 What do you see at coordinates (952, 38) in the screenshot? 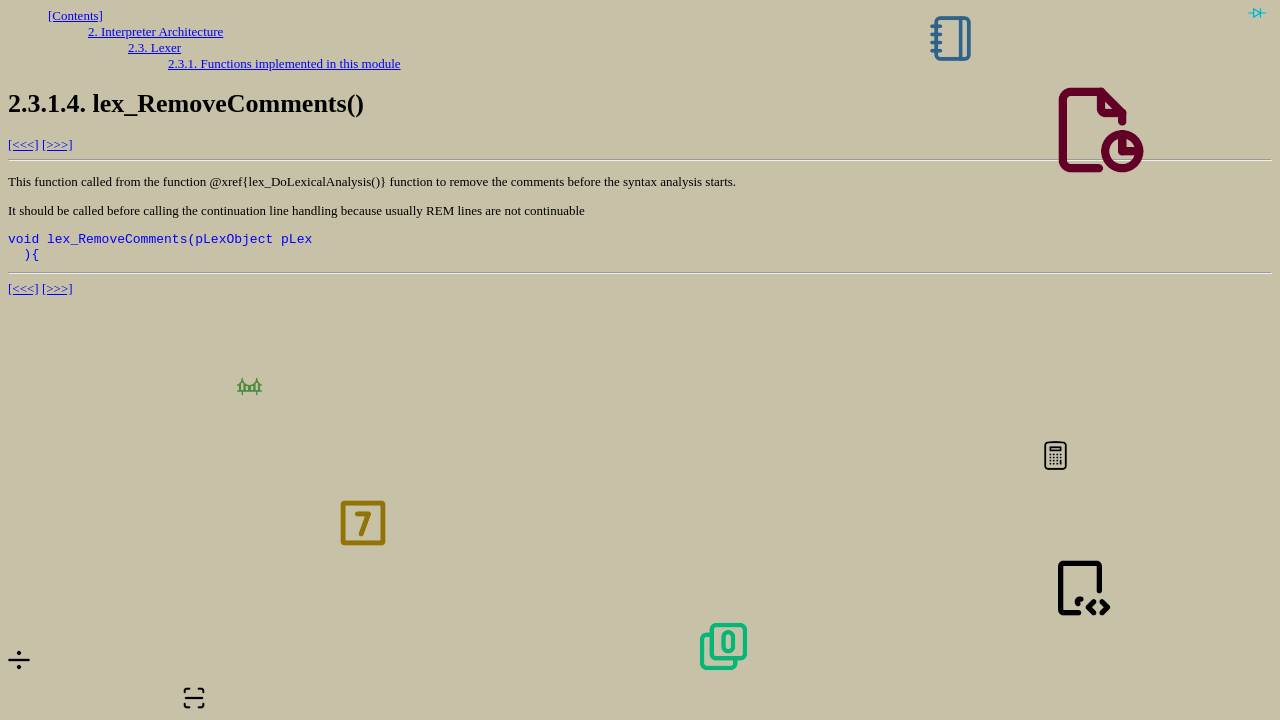
I see `open your notebook` at bounding box center [952, 38].